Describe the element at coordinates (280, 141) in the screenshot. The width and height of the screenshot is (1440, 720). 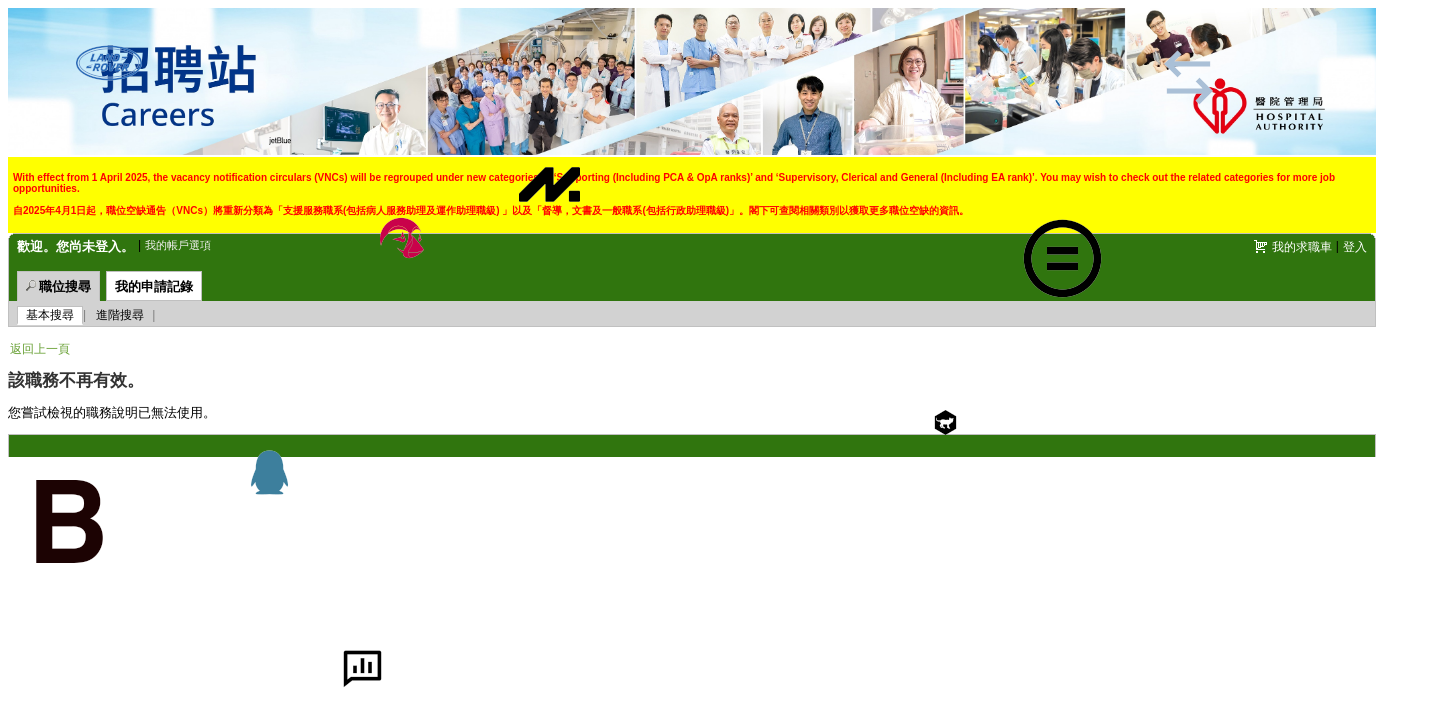
I see `access JetBlue airline services` at that location.